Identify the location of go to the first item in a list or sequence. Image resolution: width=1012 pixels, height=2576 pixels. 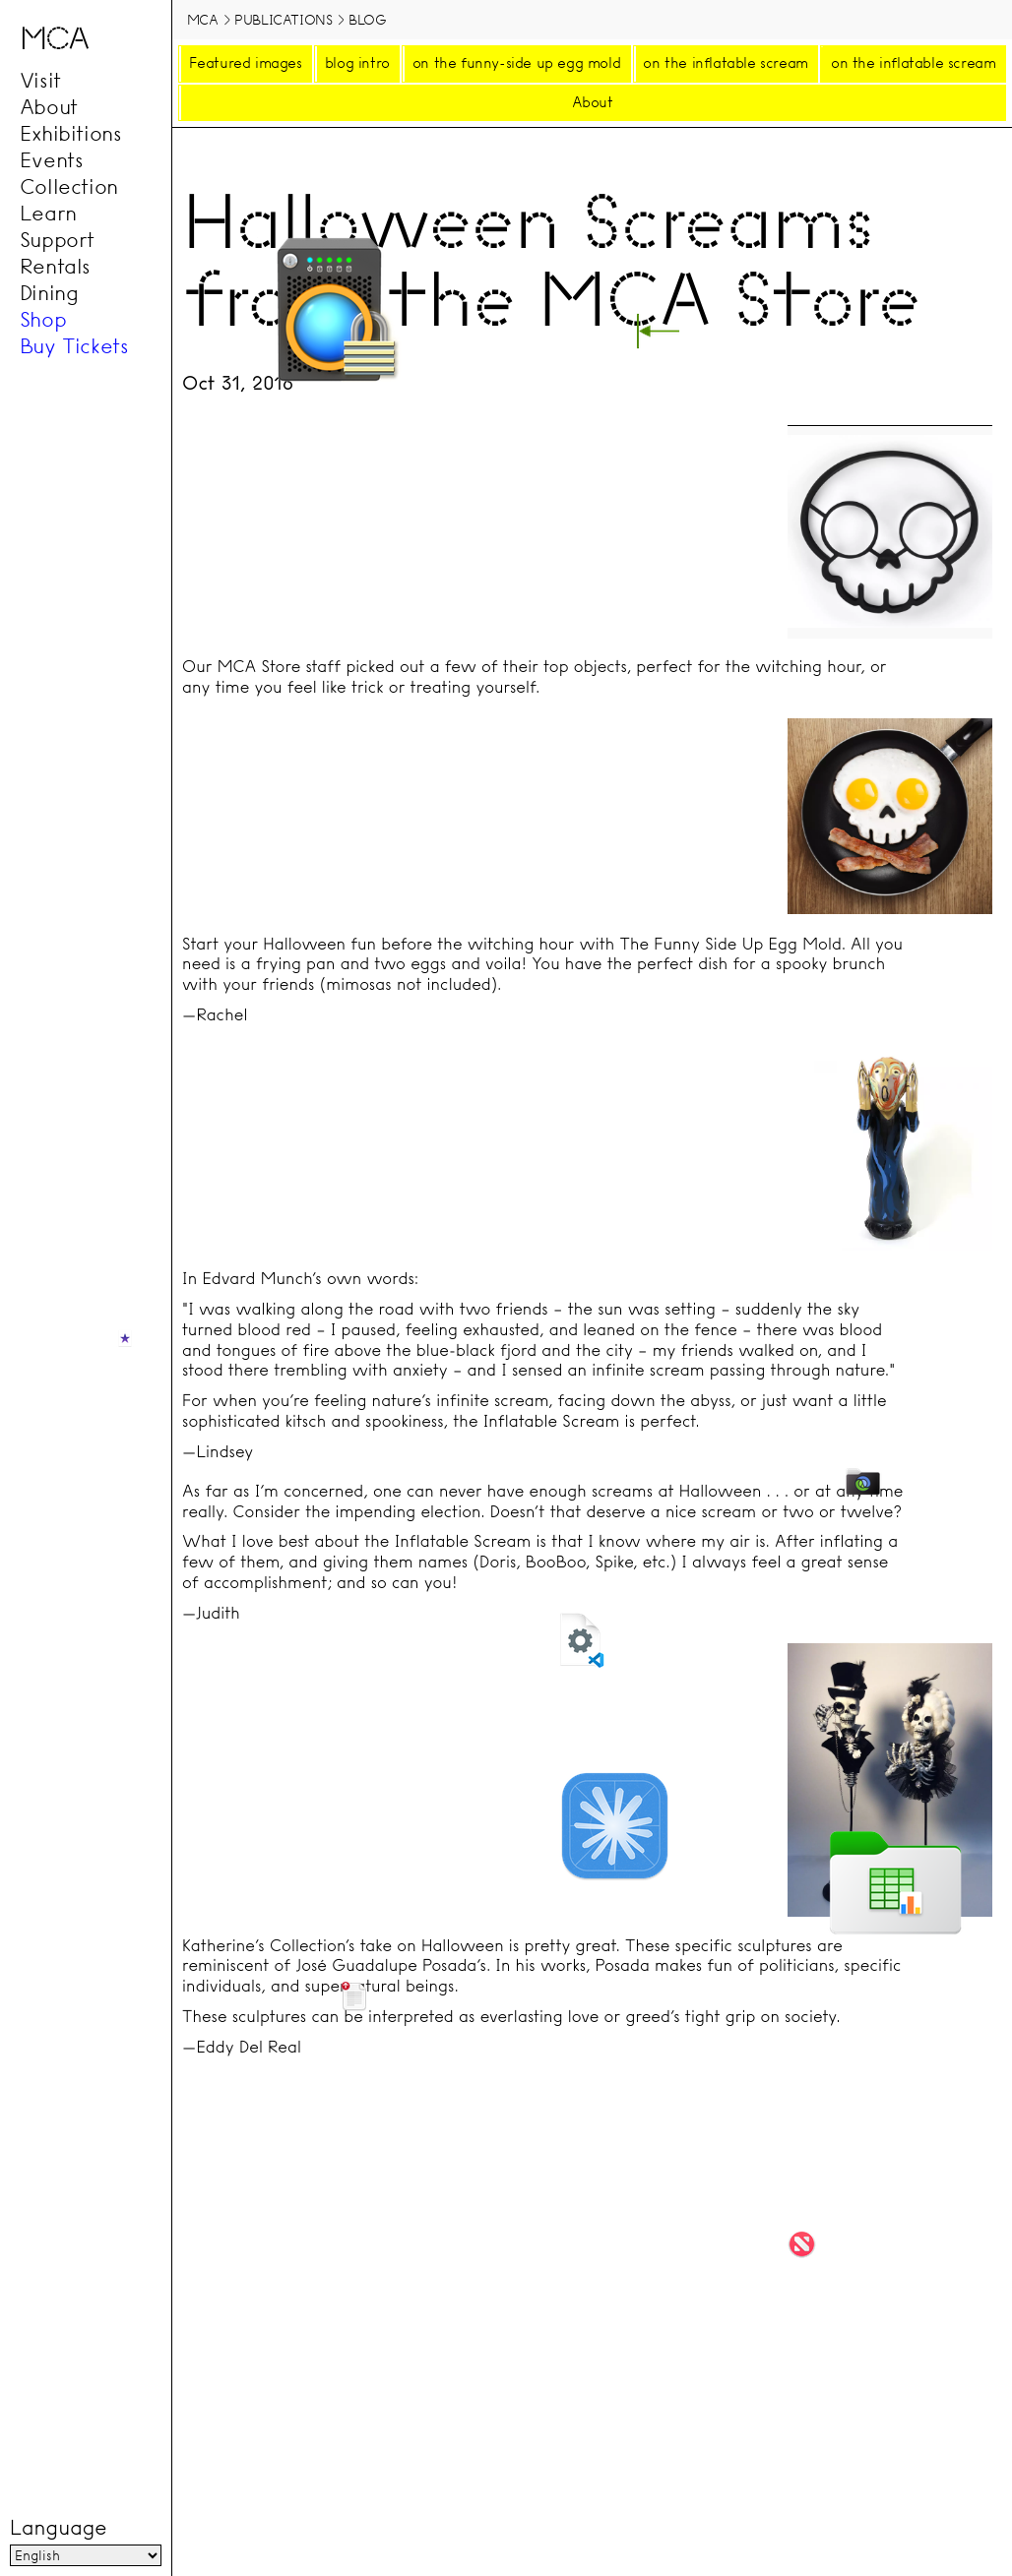
(658, 331).